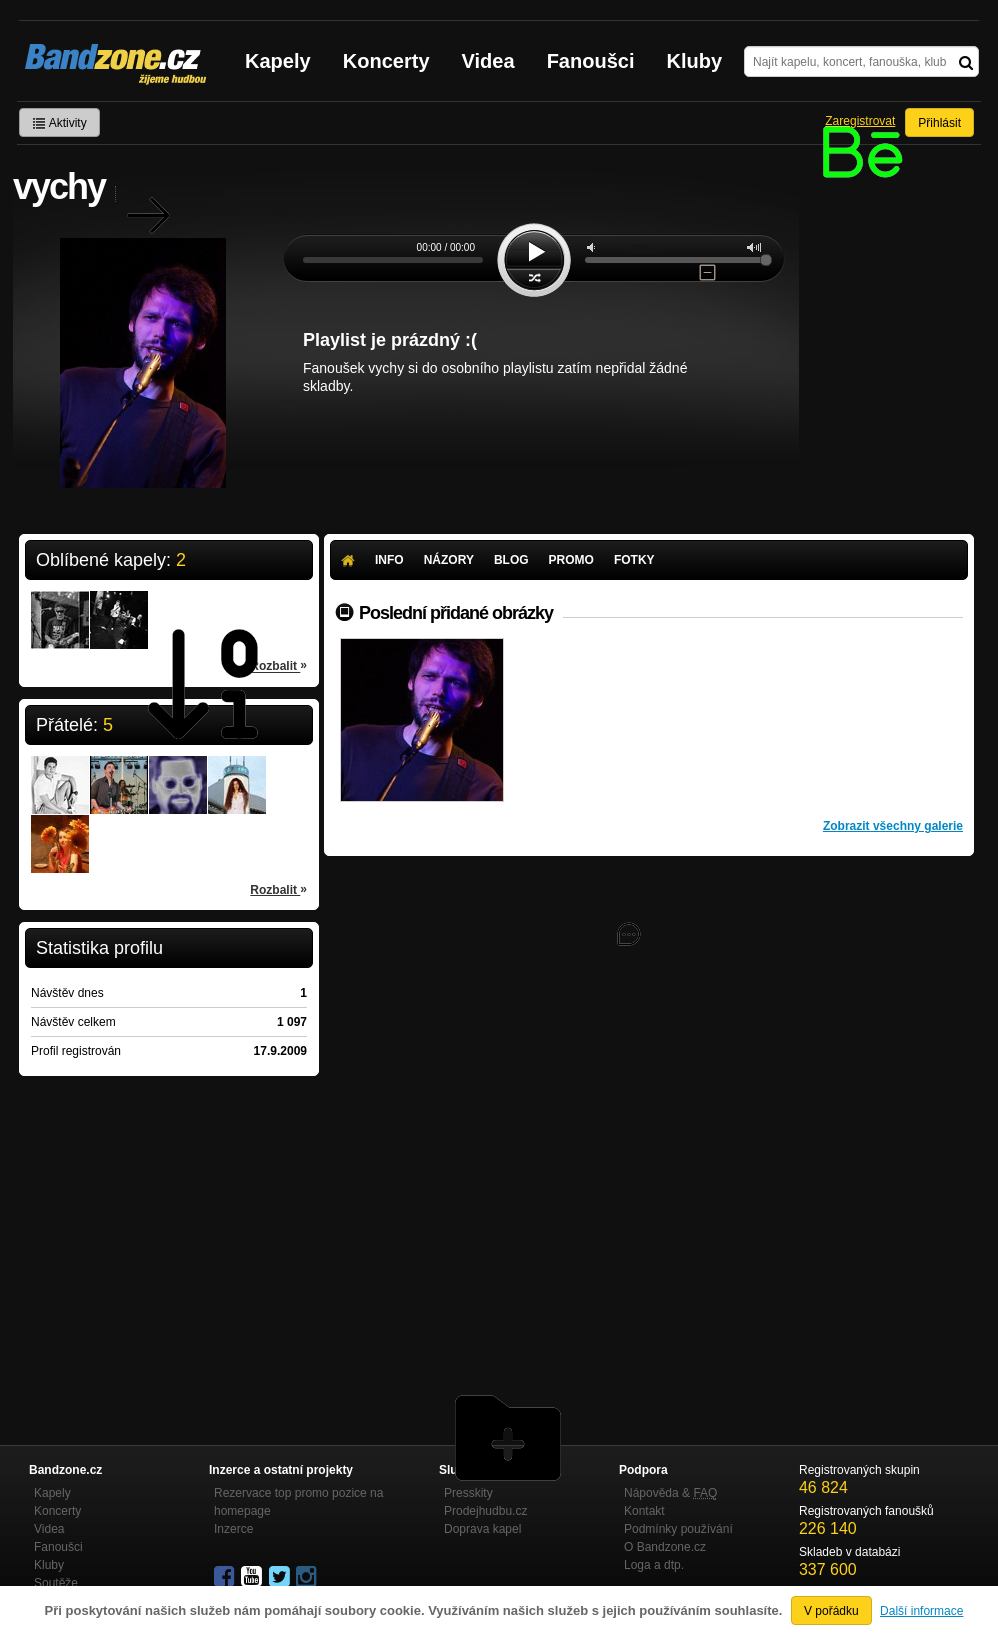 This screenshot has height=1635, width=998. I want to click on open chat or messaging, so click(628, 934).